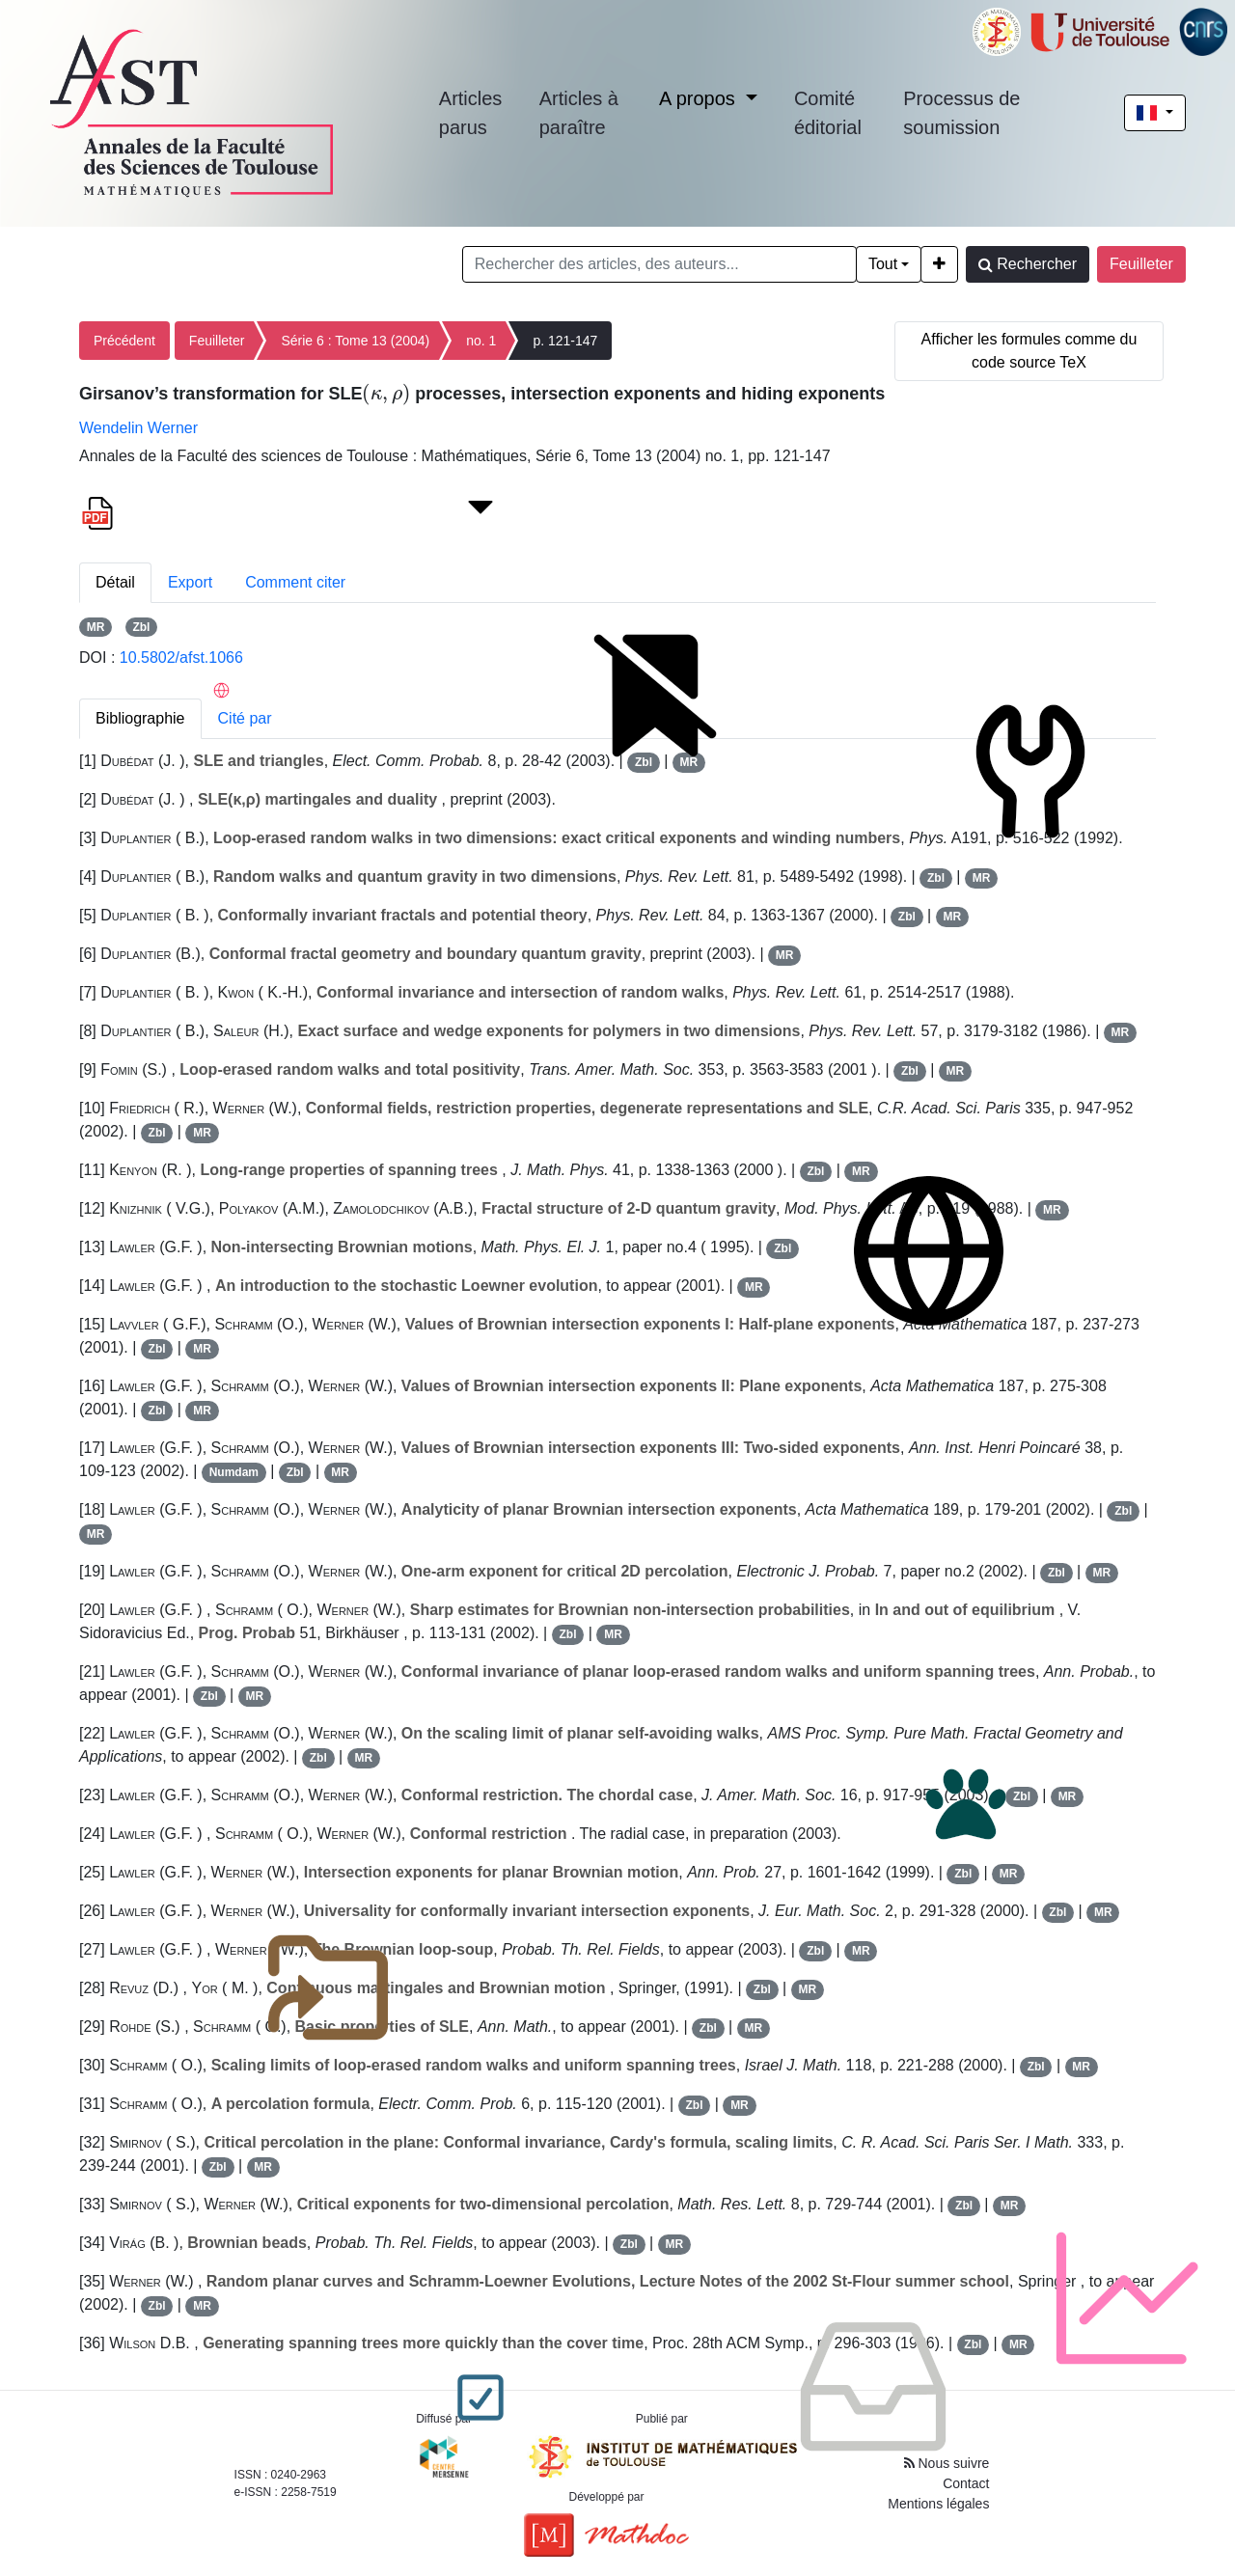  What do you see at coordinates (966, 1804) in the screenshot?
I see `access pet-related features or settings` at bounding box center [966, 1804].